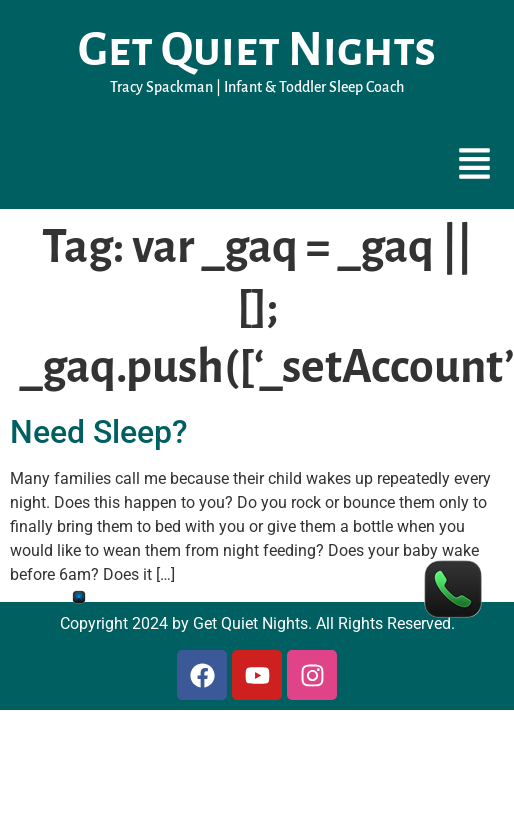  What do you see at coordinates (79, 597) in the screenshot?
I see `open airdrop to share files wirelessly` at bounding box center [79, 597].